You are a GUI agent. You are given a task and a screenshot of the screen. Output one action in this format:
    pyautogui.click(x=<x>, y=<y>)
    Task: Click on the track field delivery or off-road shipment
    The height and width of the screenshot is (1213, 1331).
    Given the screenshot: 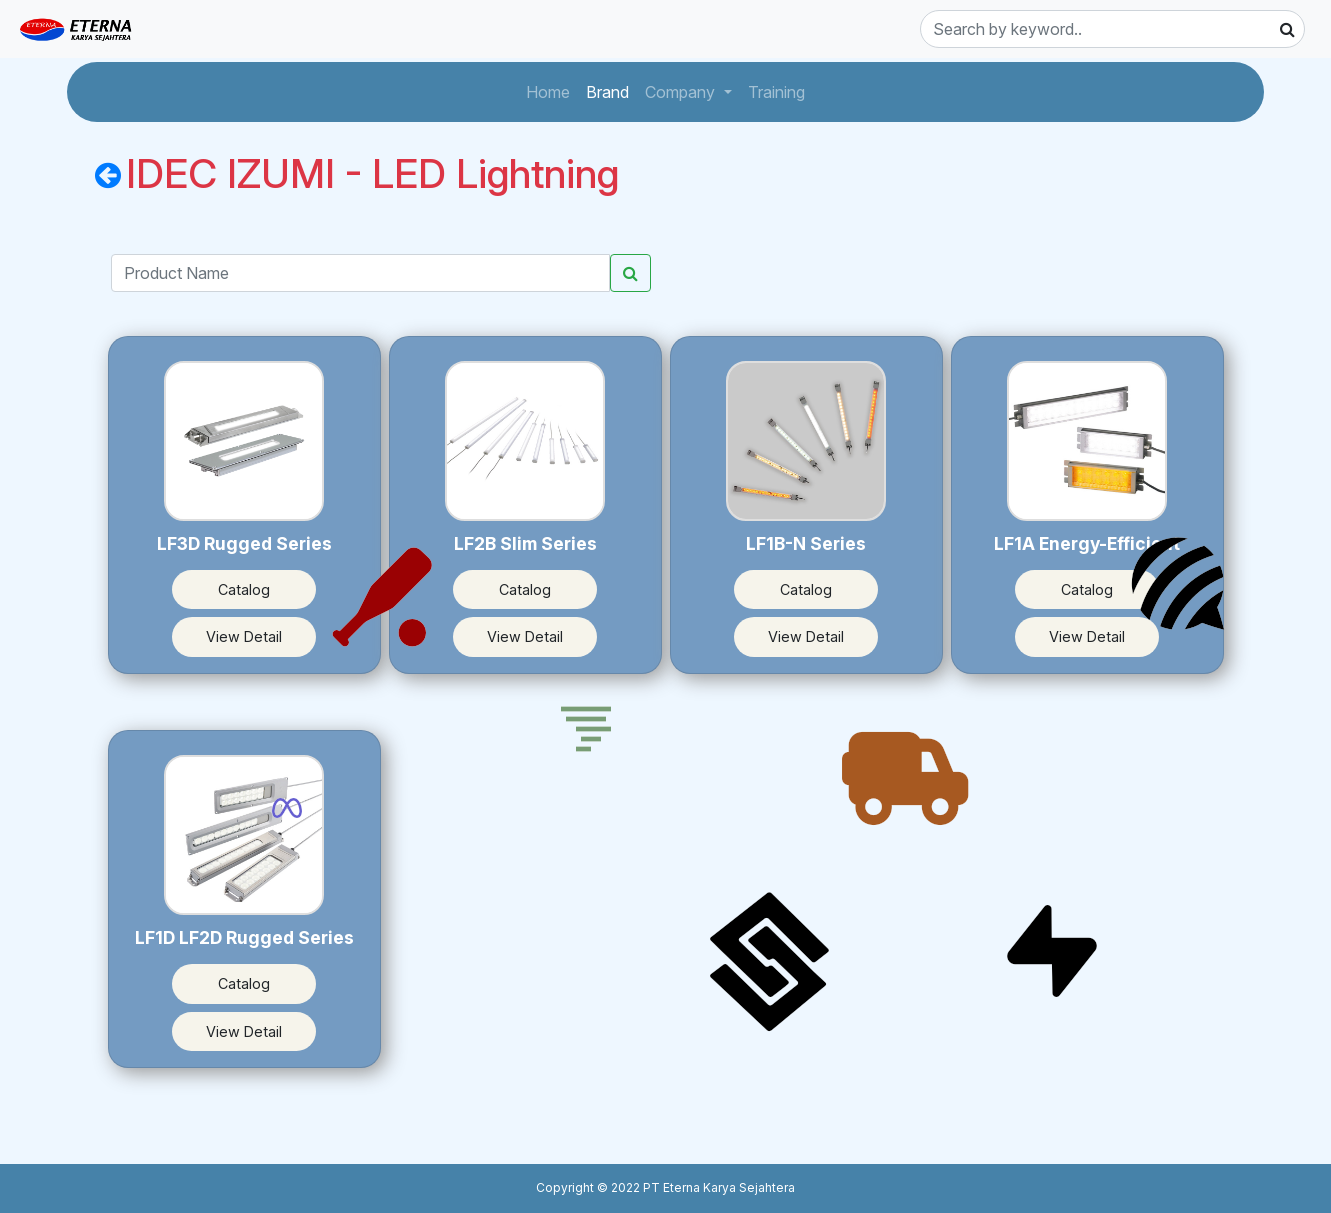 What is the action you would take?
    pyautogui.click(x=908, y=778)
    